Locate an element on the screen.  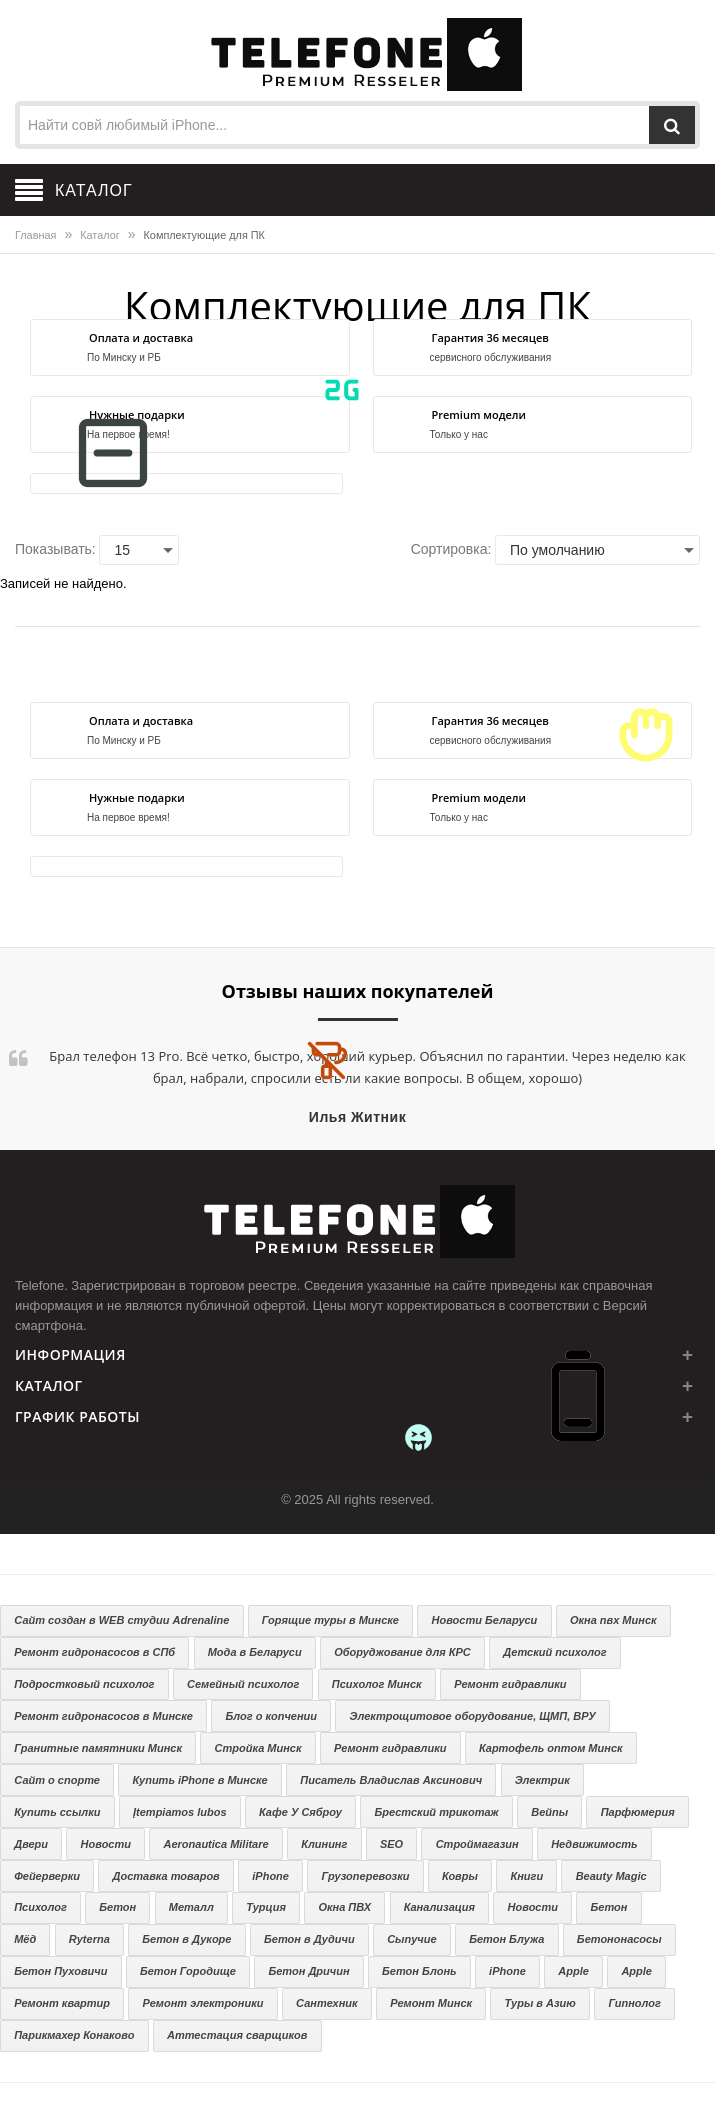
insert a silly or playful emoji reaction is located at coordinates (418, 1437).